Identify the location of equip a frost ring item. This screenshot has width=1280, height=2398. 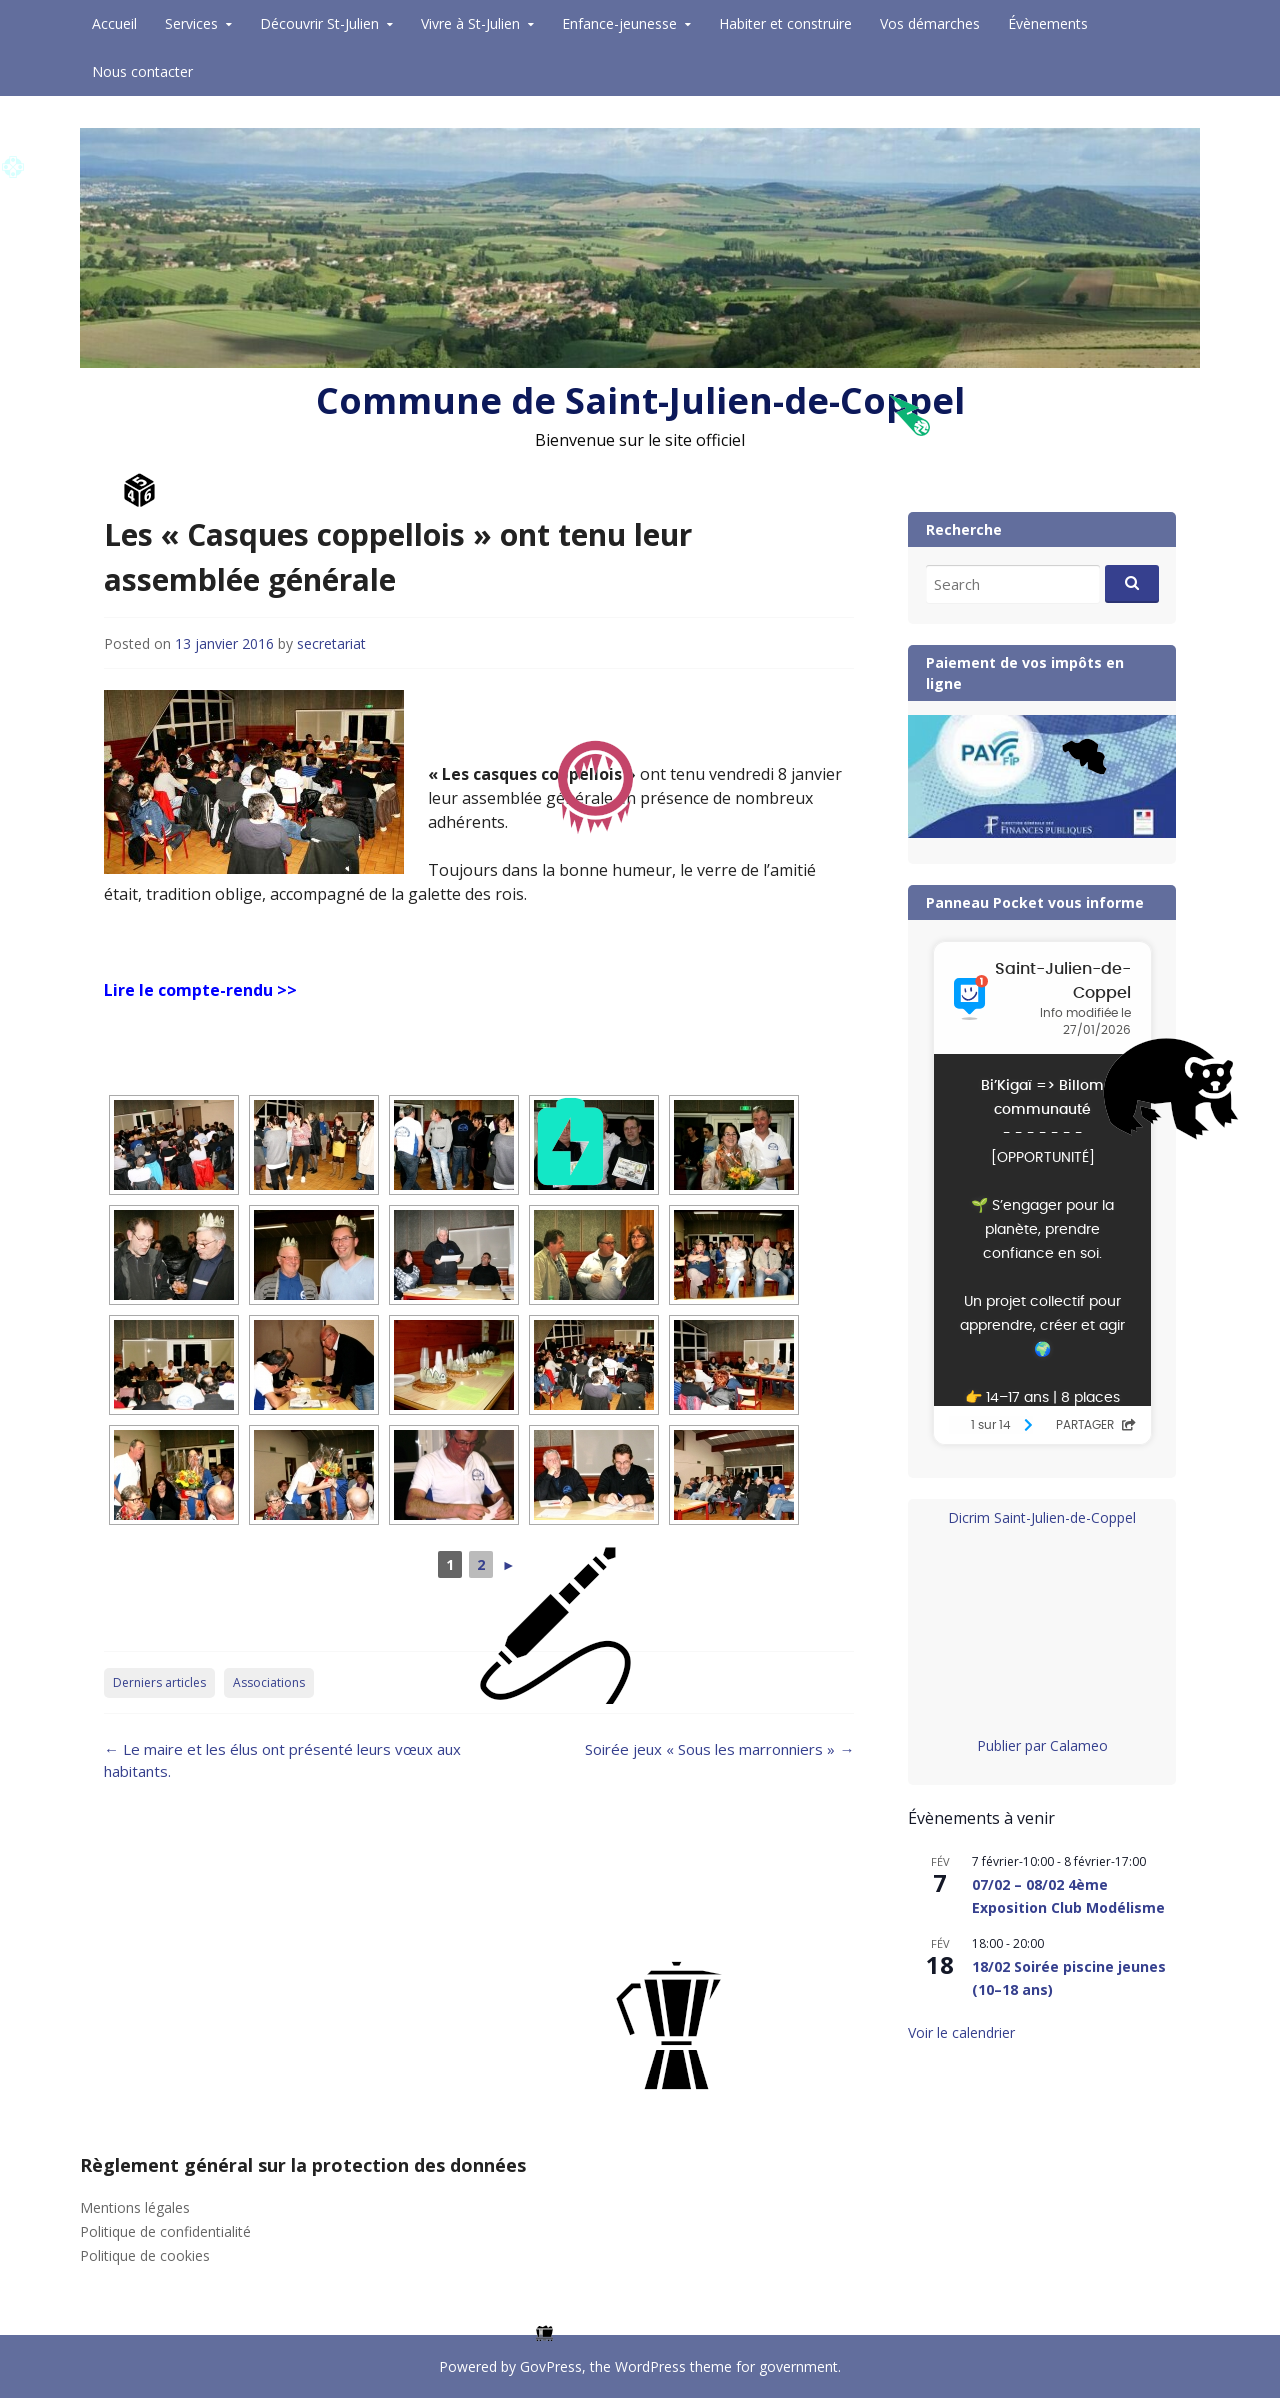
(595, 787).